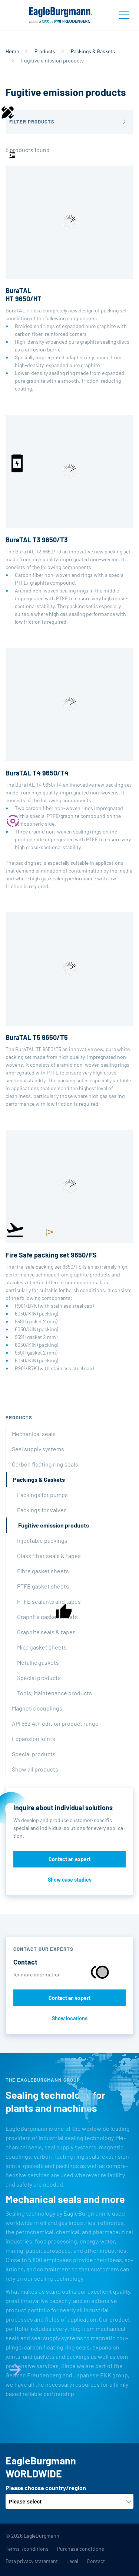  What do you see at coordinates (12, 155) in the screenshot?
I see `decrease text indentation` at bounding box center [12, 155].